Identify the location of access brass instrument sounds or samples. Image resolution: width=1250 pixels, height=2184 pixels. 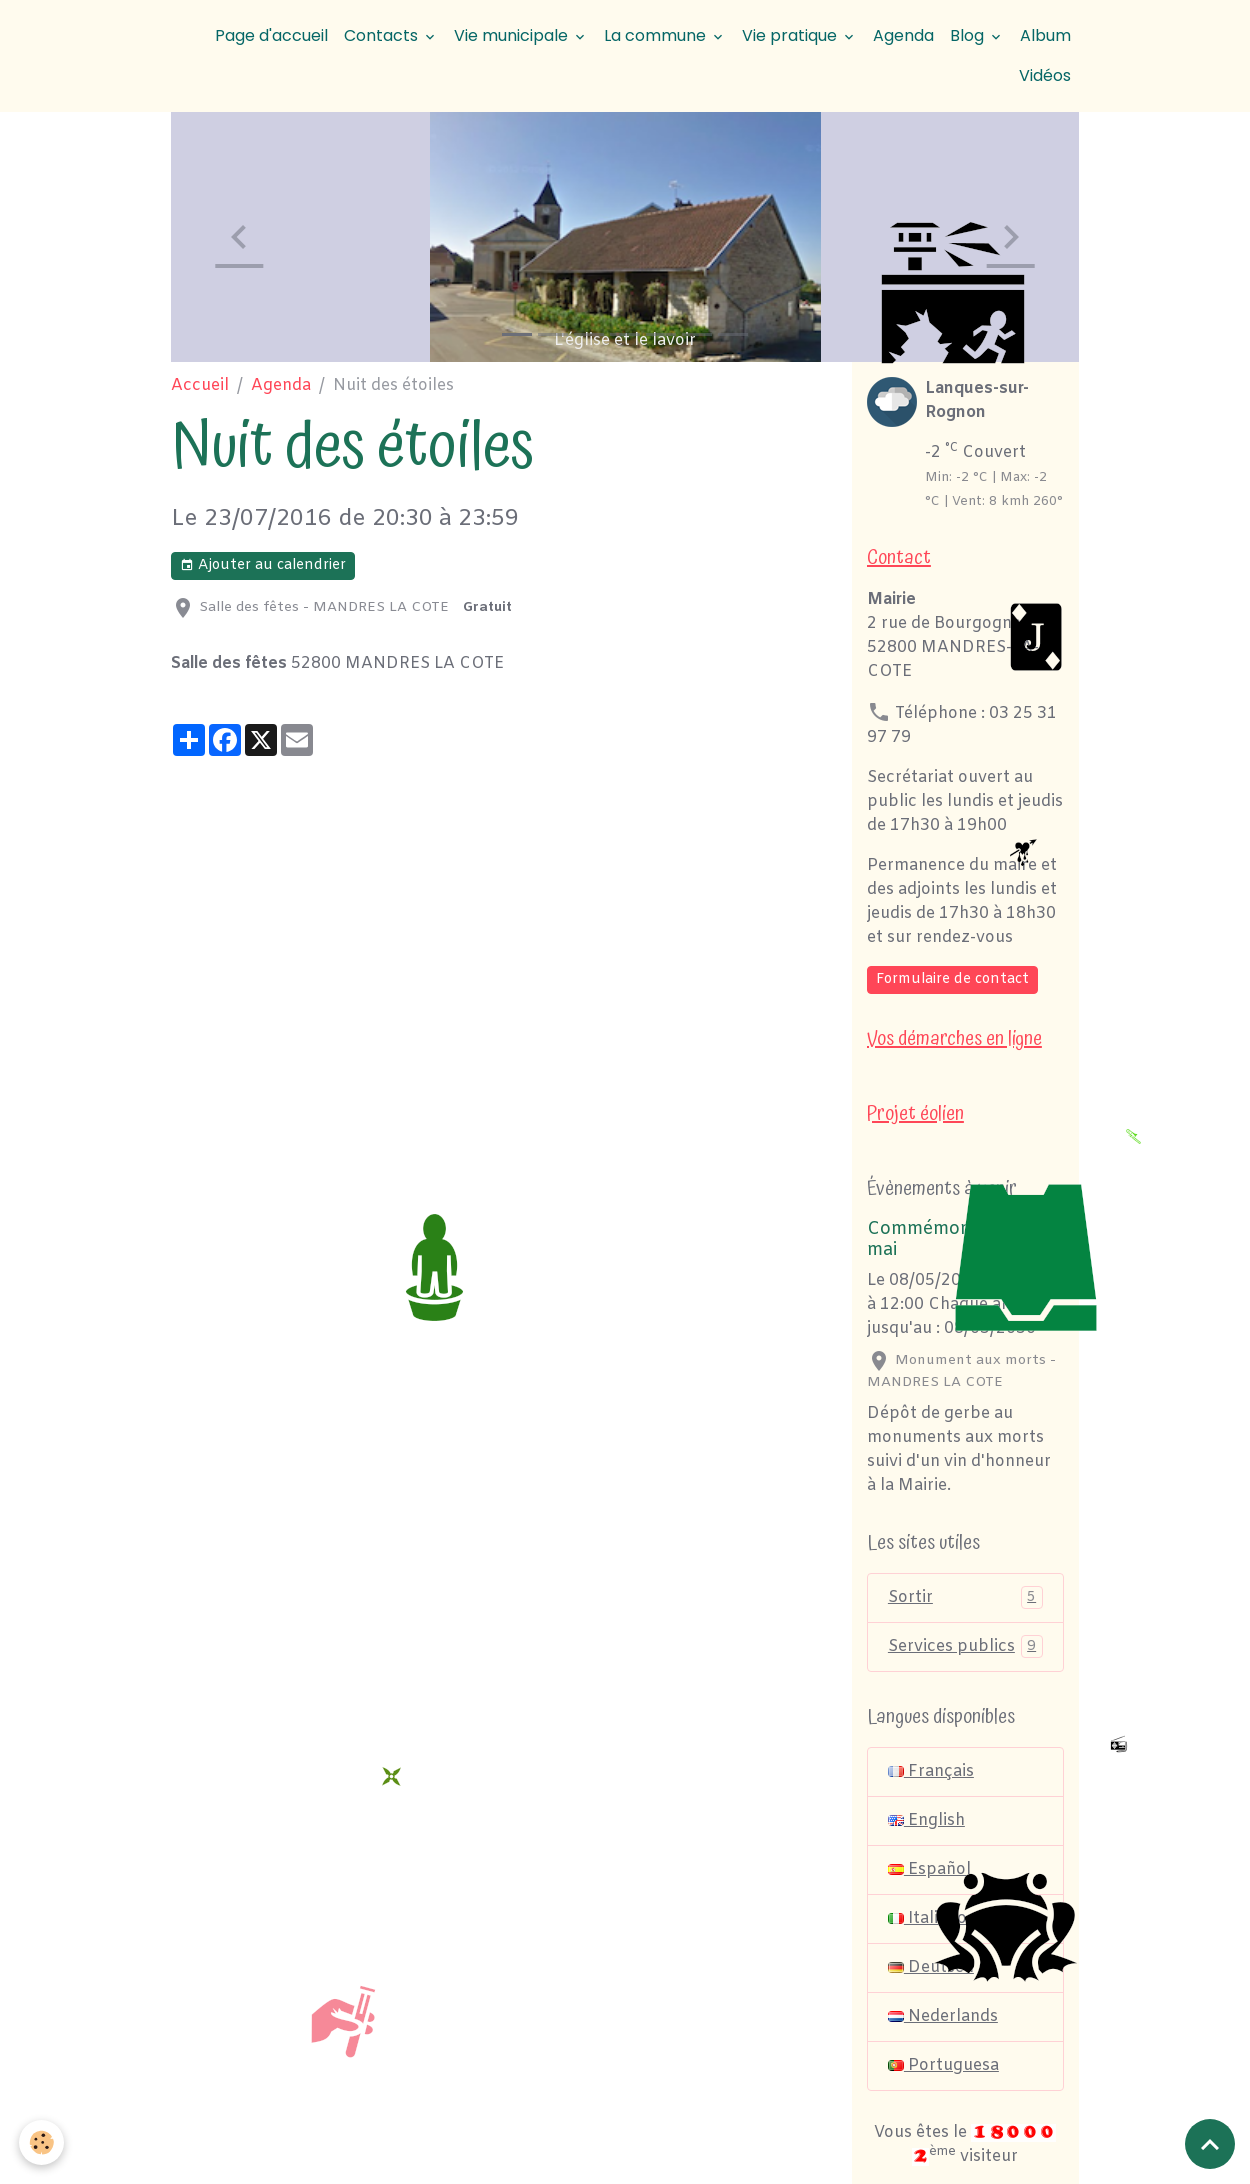
(1133, 1136).